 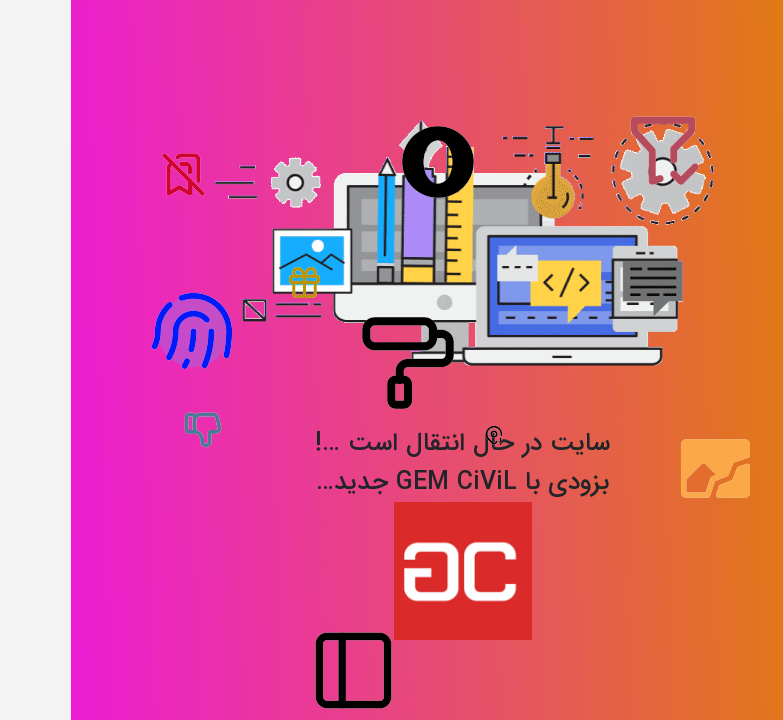 What do you see at coordinates (183, 174) in the screenshot?
I see `bookmarks feature disabled` at bounding box center [183, 174].